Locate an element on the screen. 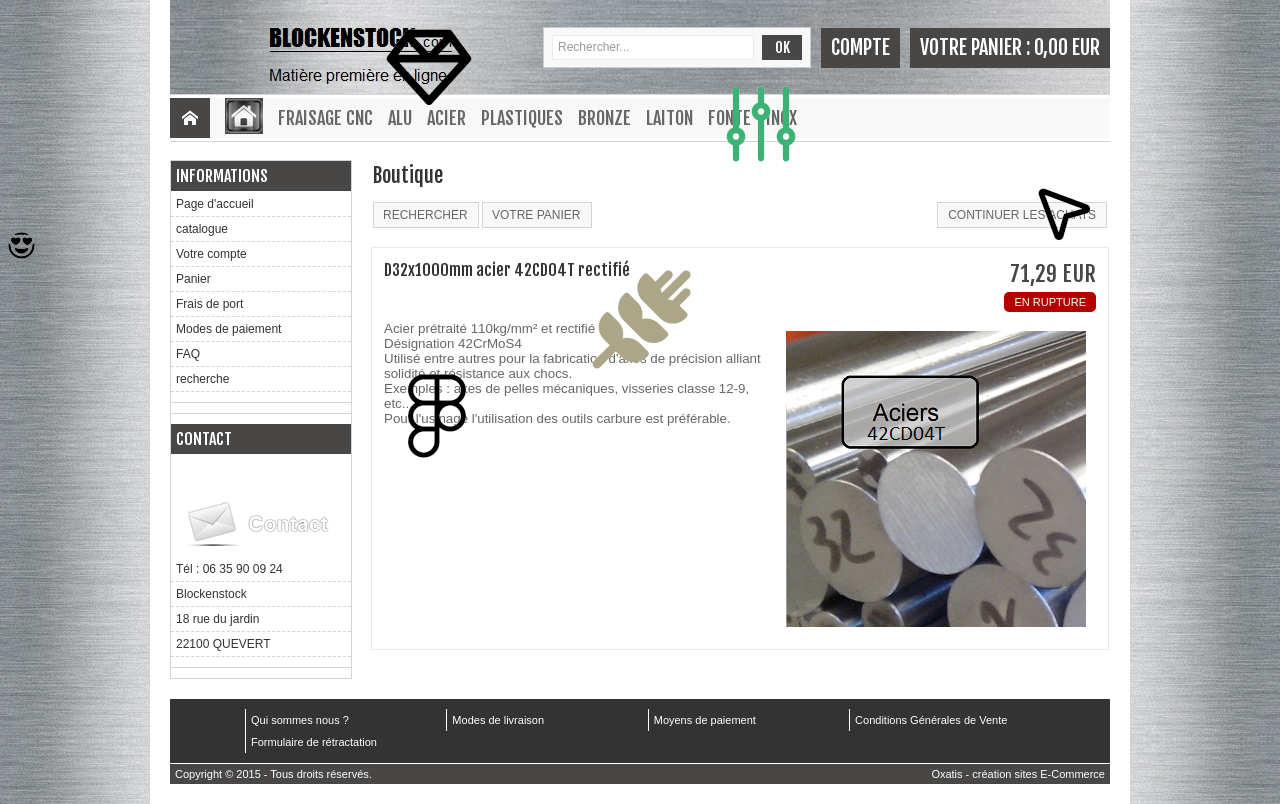 The height and width of the screenshot is (804, 1280). indicates grain or wheat-based ingredients is located at coordinates (644, 316).